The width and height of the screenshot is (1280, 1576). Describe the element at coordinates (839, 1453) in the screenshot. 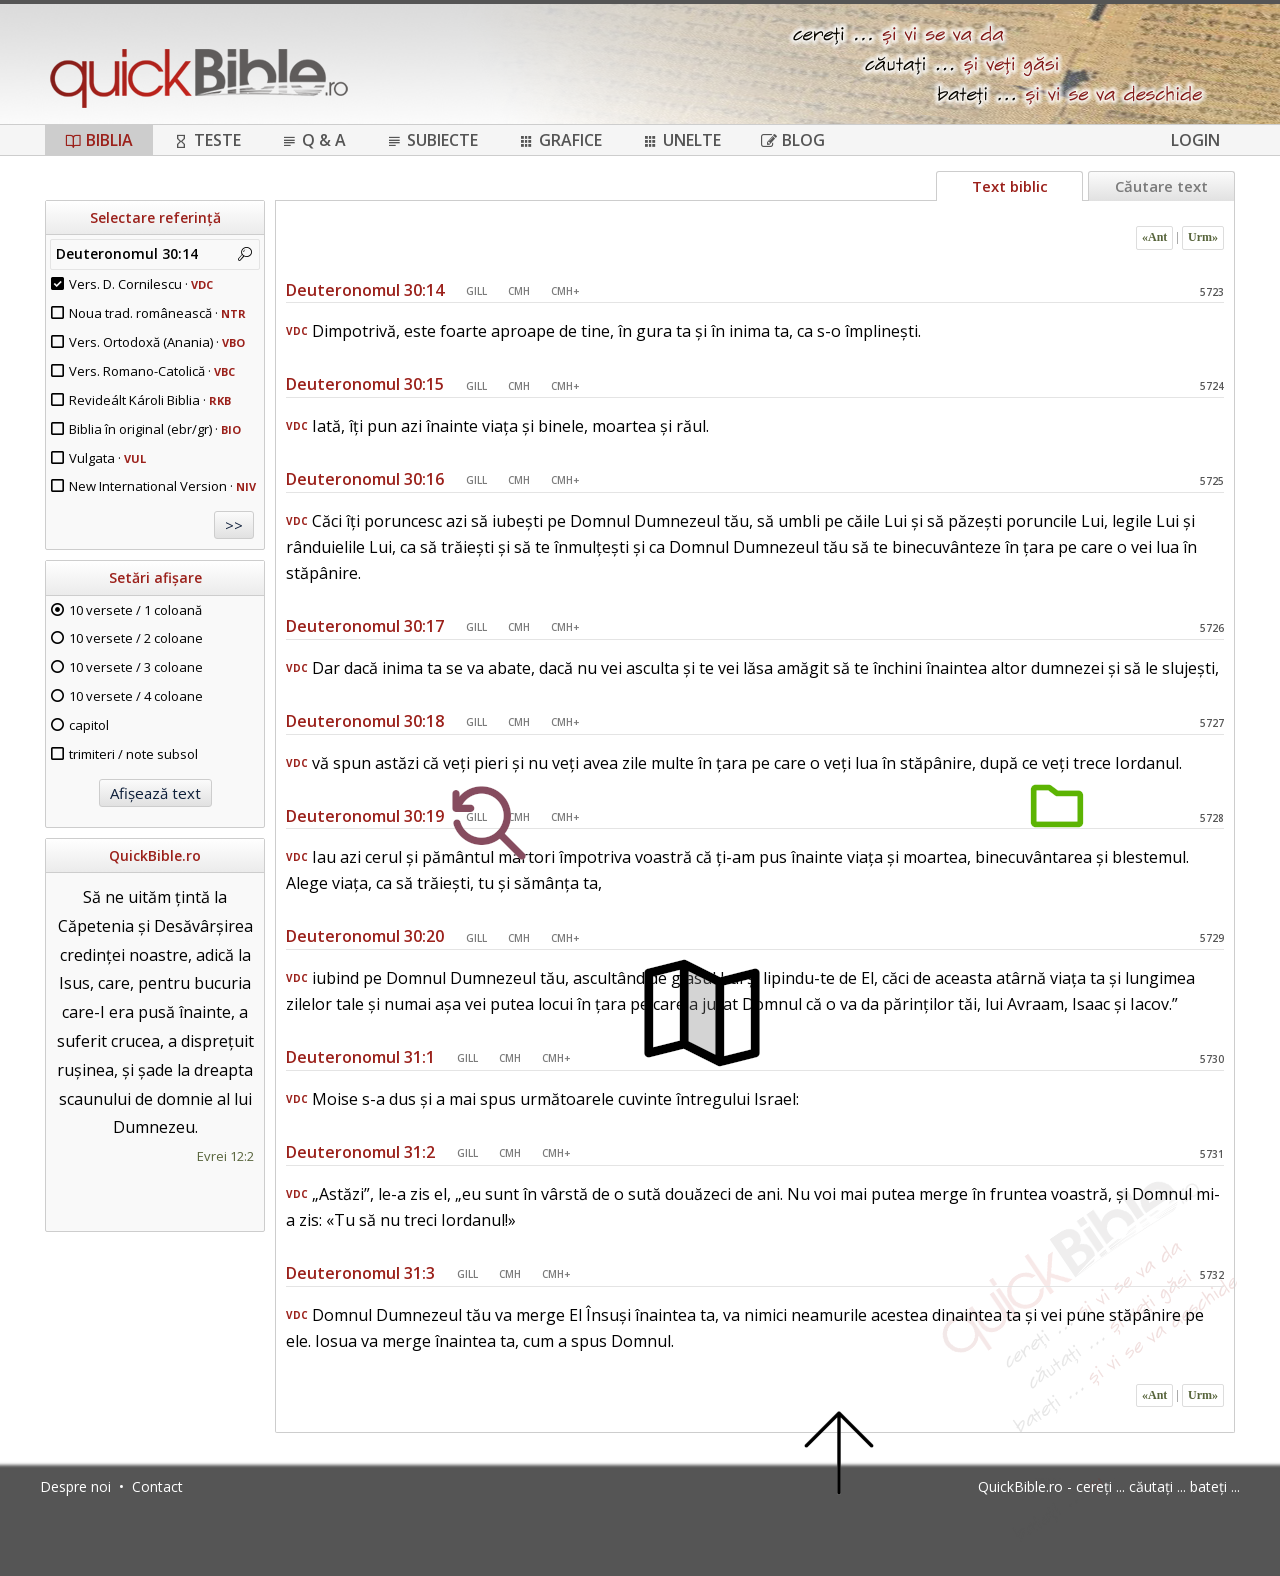

I see `scroll to top of page` at that location.